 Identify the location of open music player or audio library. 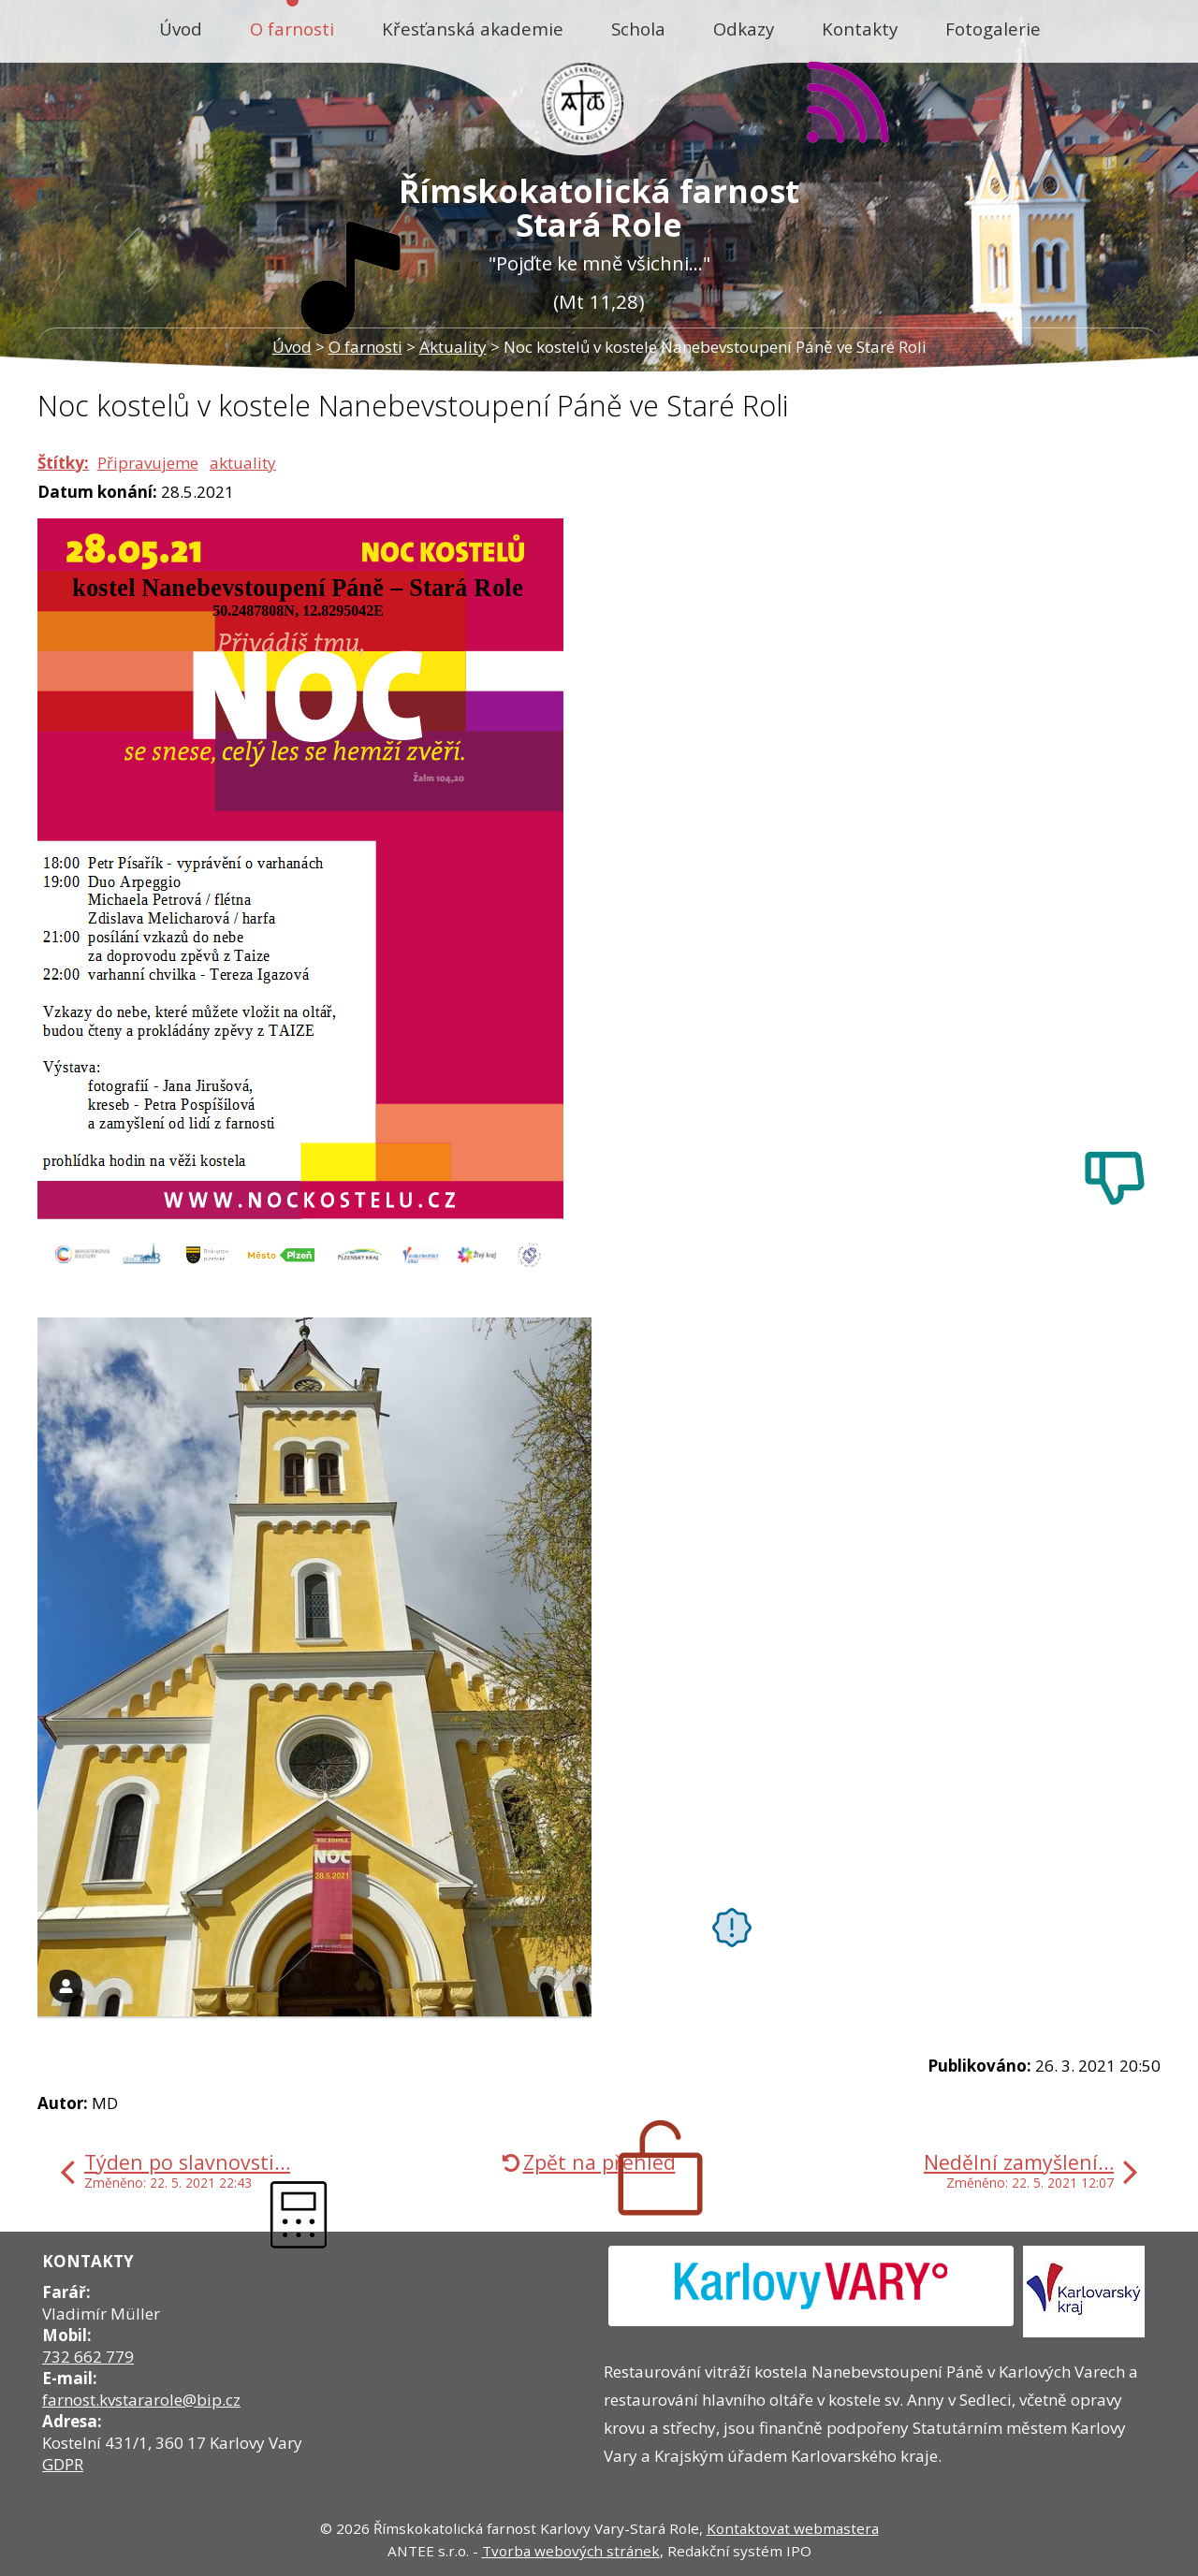
(350, 275).